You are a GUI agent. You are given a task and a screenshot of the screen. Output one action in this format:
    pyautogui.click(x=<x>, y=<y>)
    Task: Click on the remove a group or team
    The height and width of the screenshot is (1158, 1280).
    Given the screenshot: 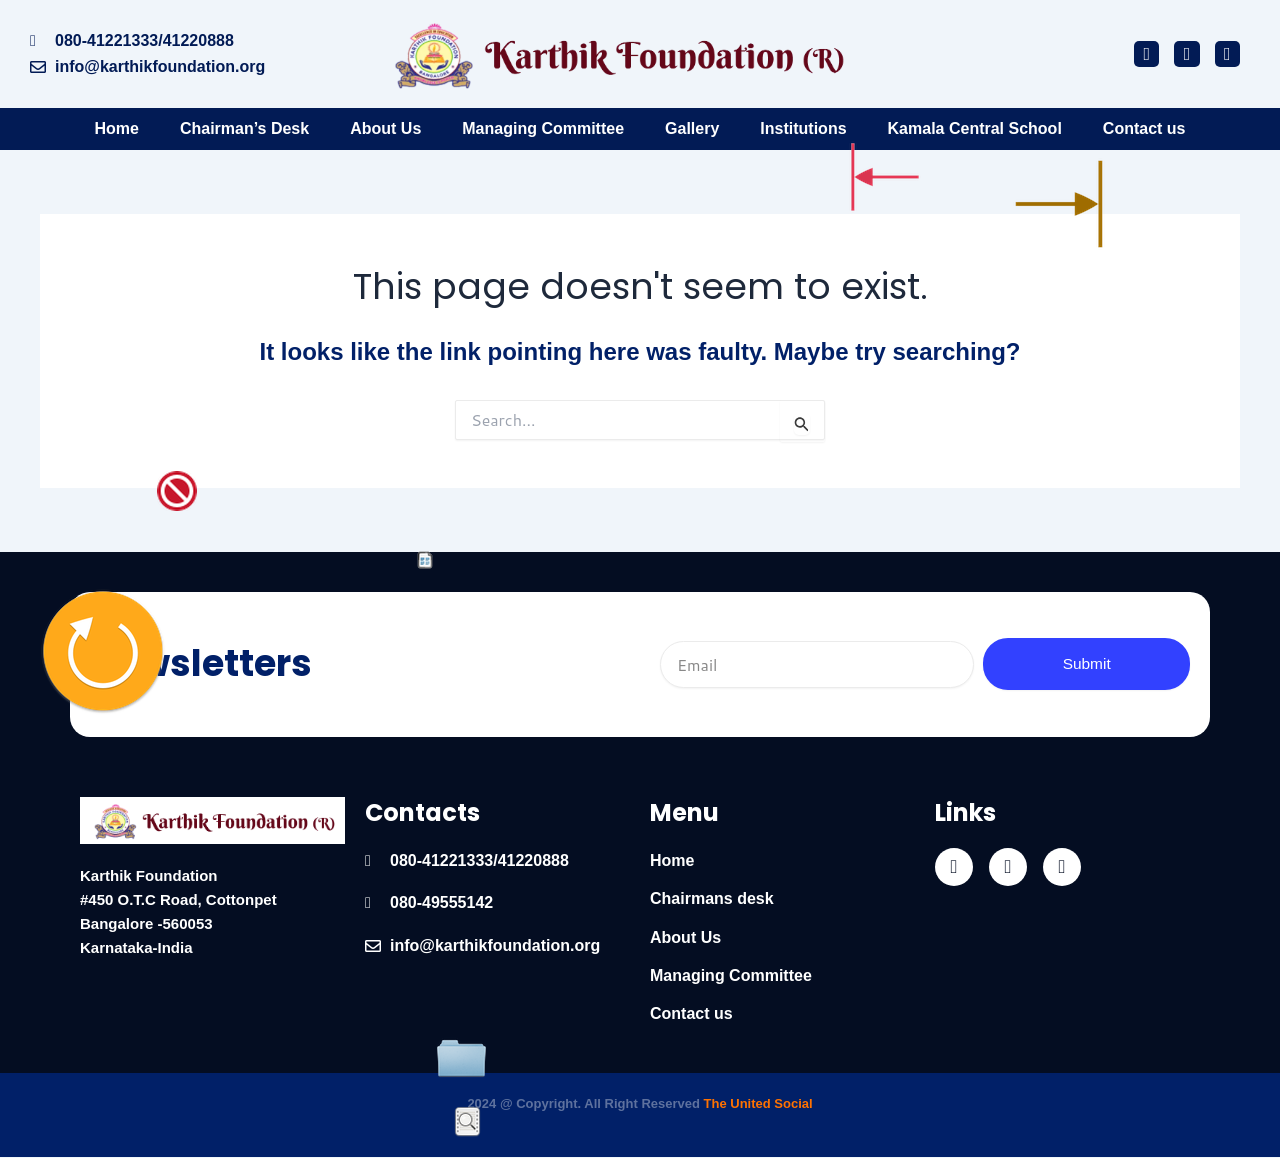 What is the action you would take?
    pyautogui.click(x=177, y=491)
    